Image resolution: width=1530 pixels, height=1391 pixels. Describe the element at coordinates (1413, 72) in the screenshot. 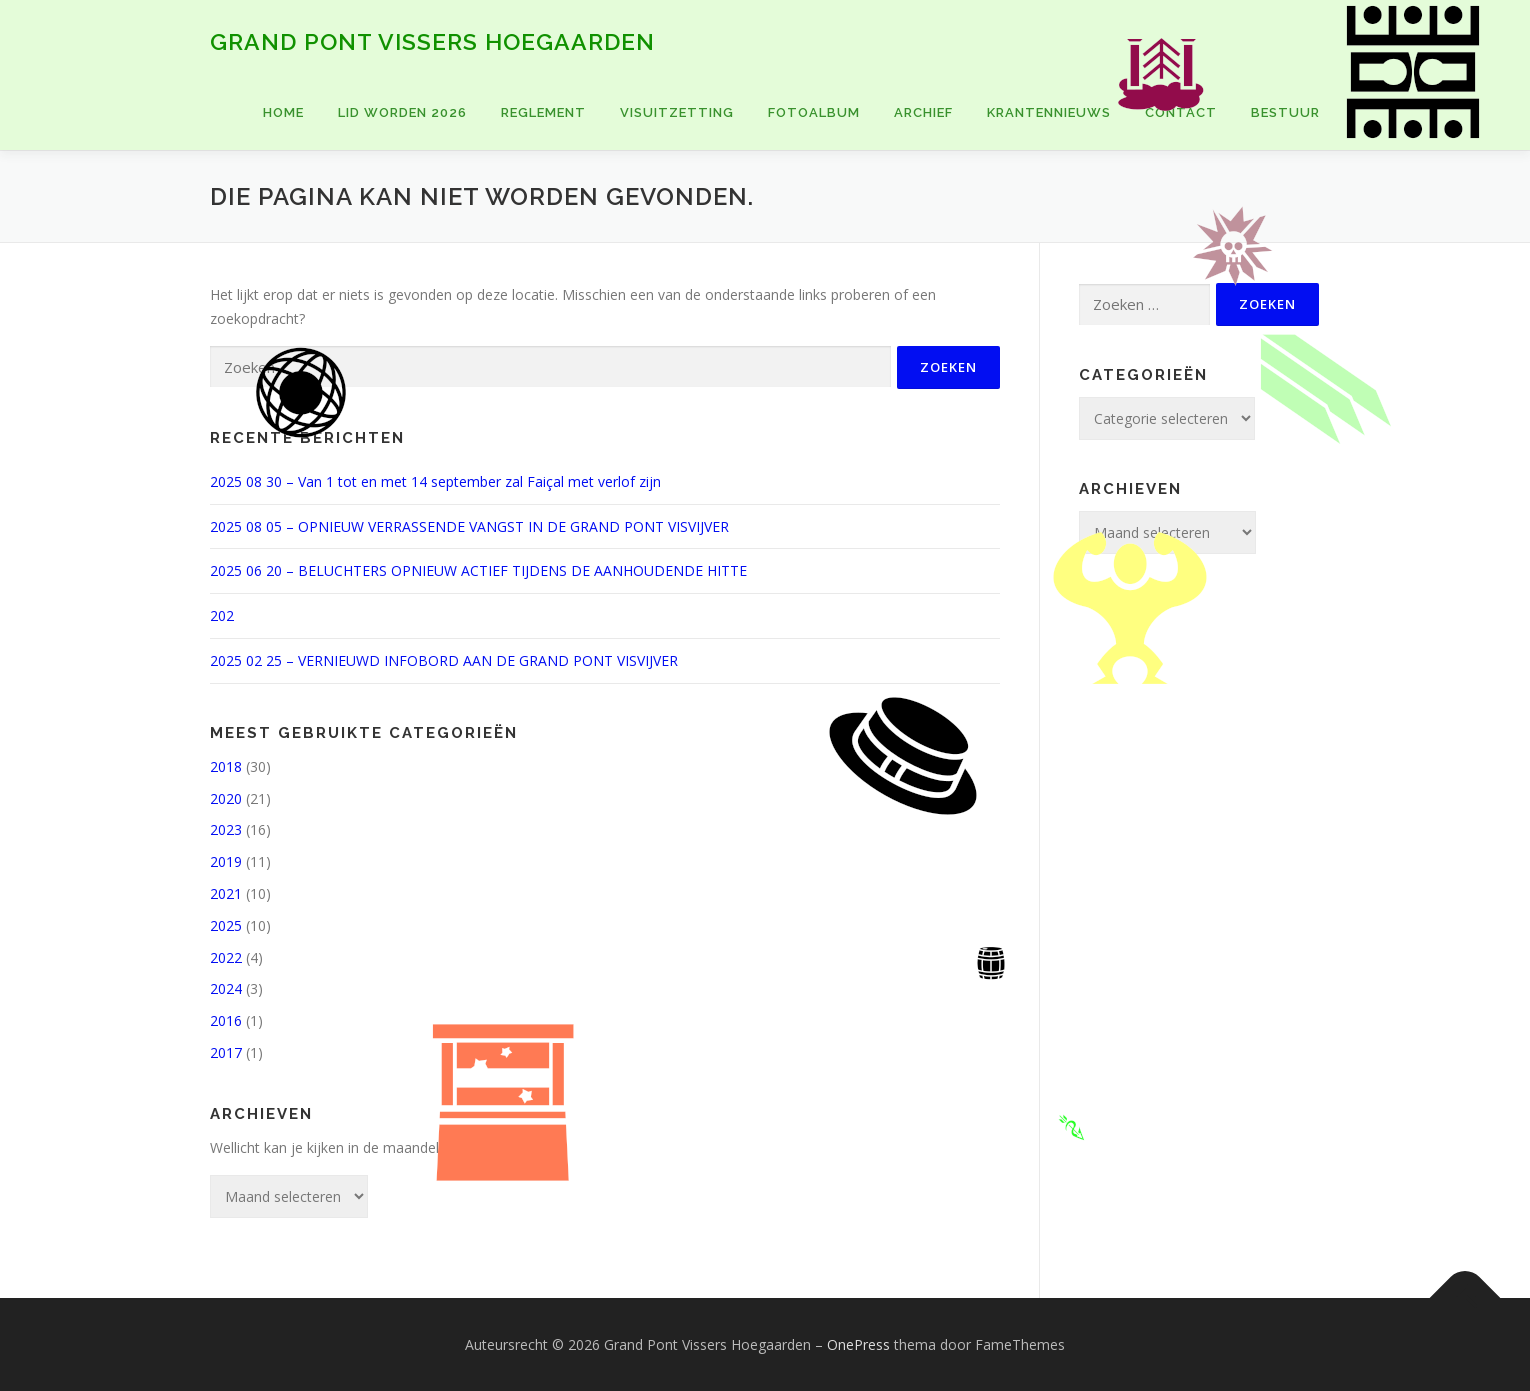

I see `access game inventory or storage grid` at that location.